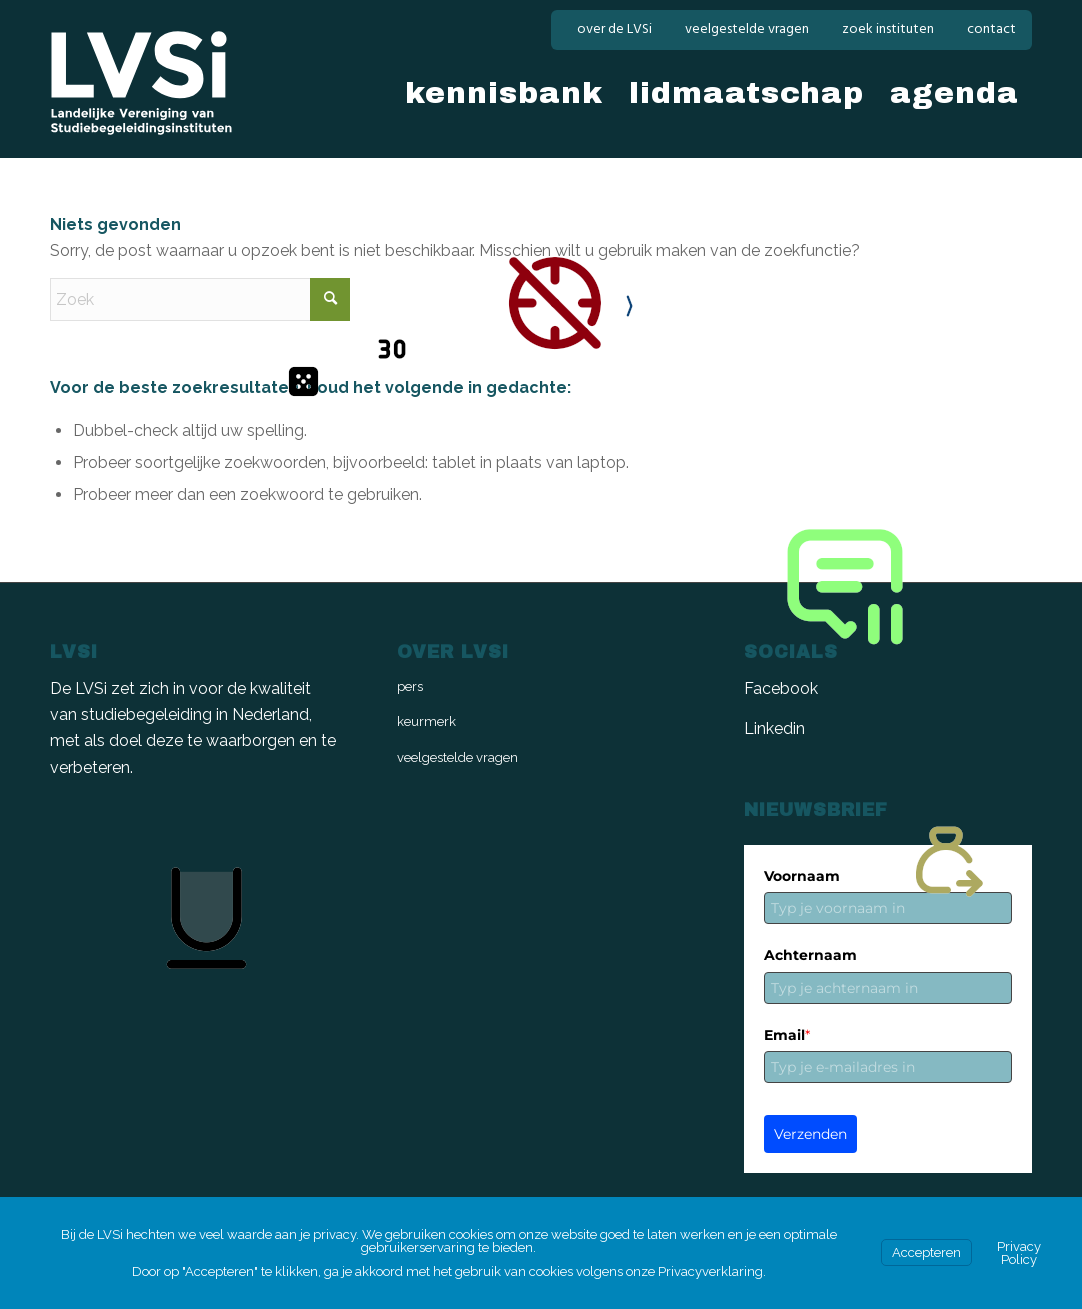  Describe the element at coordinates (303, 381) in the screenshot. I see `randomize or shuffle content` at that location.